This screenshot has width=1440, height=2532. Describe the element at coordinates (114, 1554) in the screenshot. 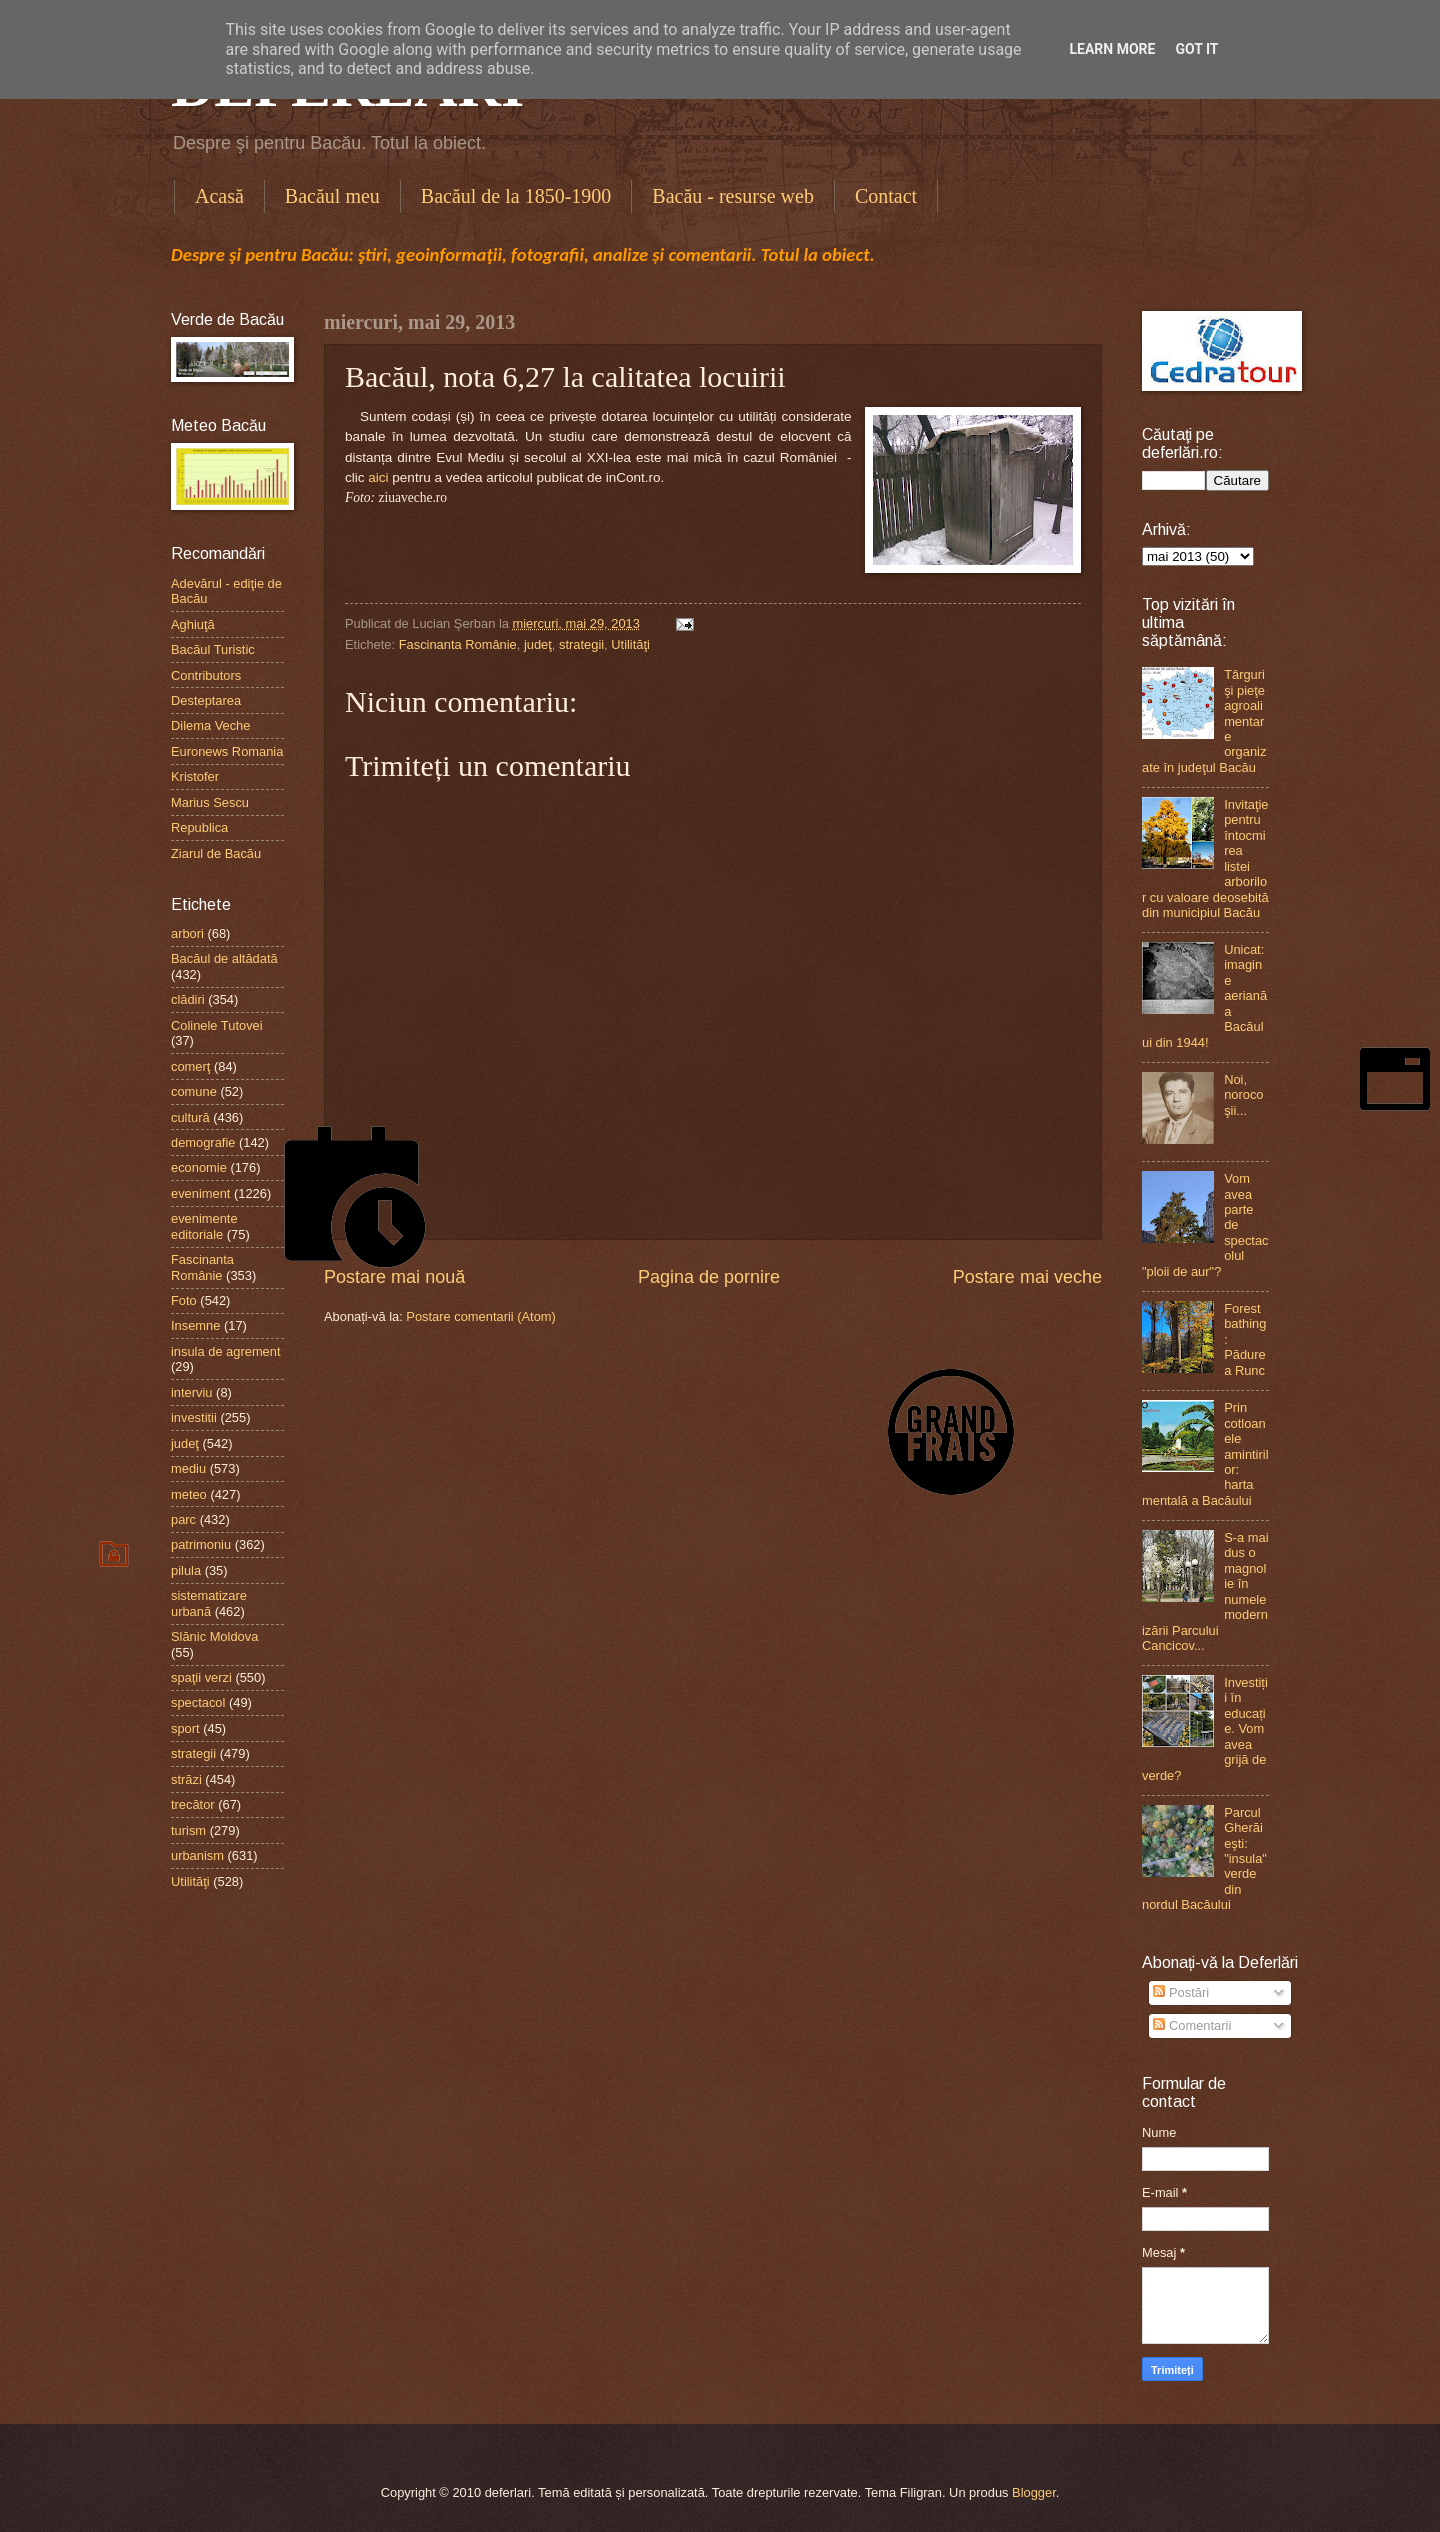

I see `access a password-protected folder` at that location.